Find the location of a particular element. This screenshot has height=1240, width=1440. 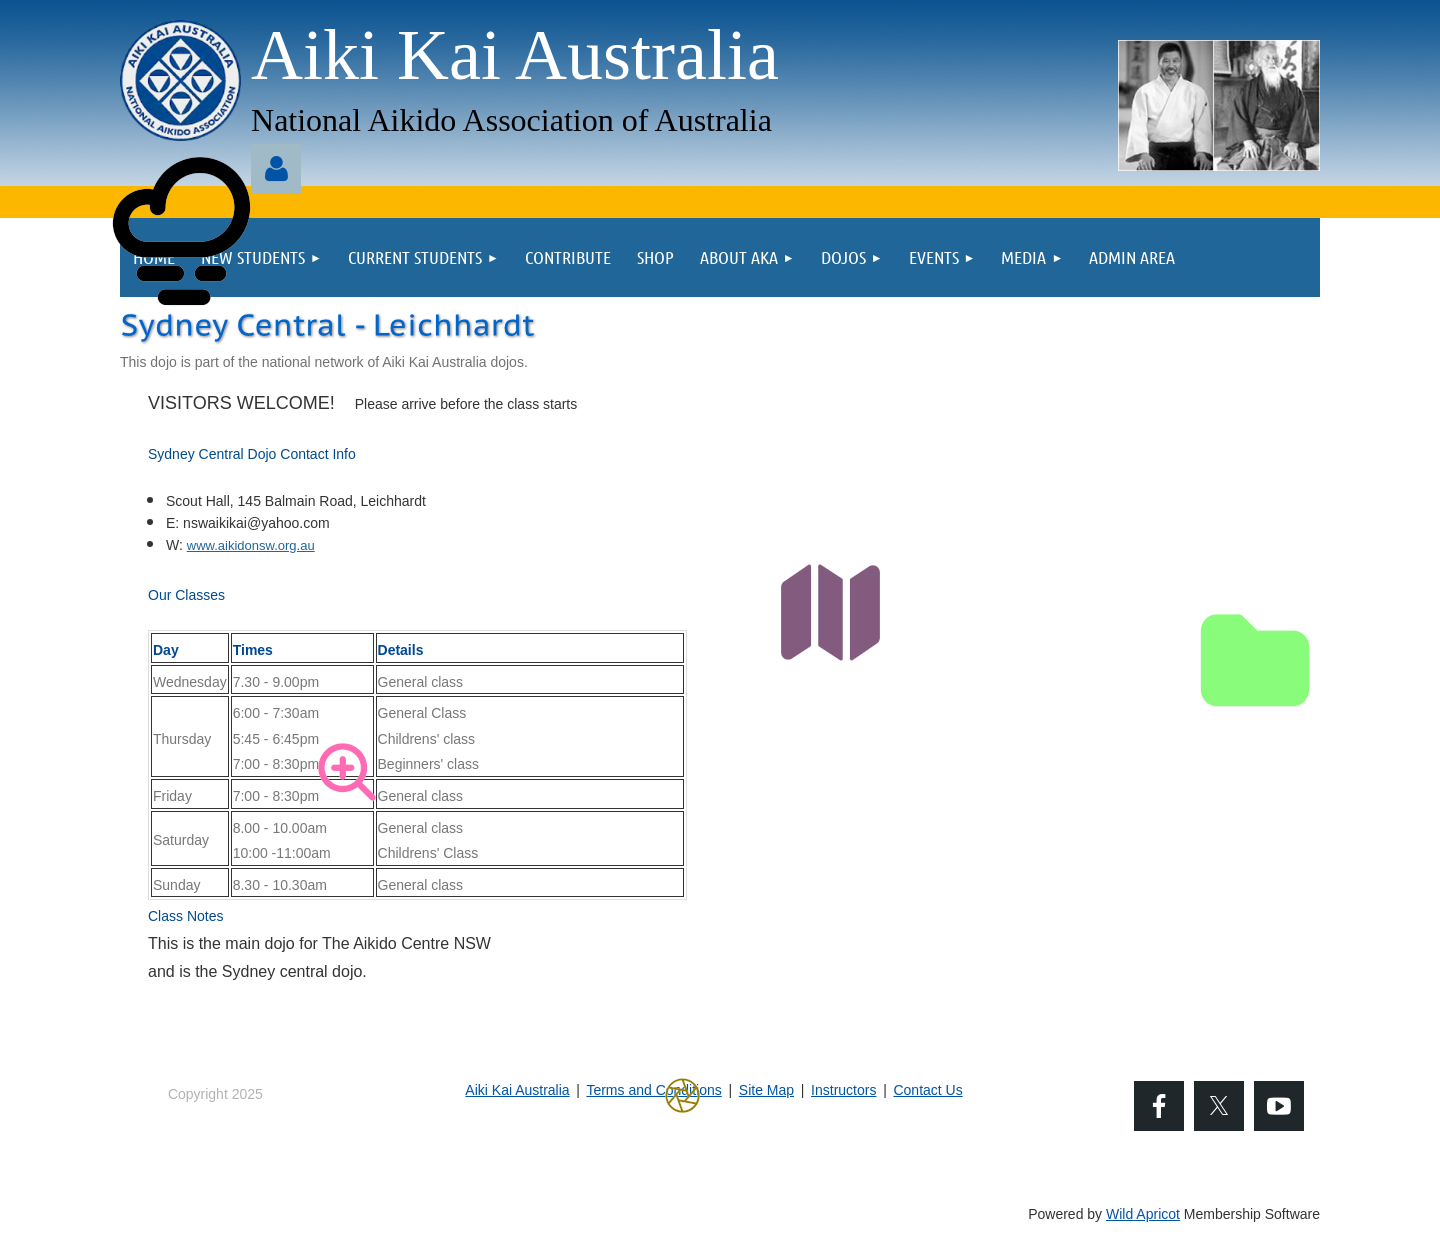

open file folder is located at coordinates (1255, 663).